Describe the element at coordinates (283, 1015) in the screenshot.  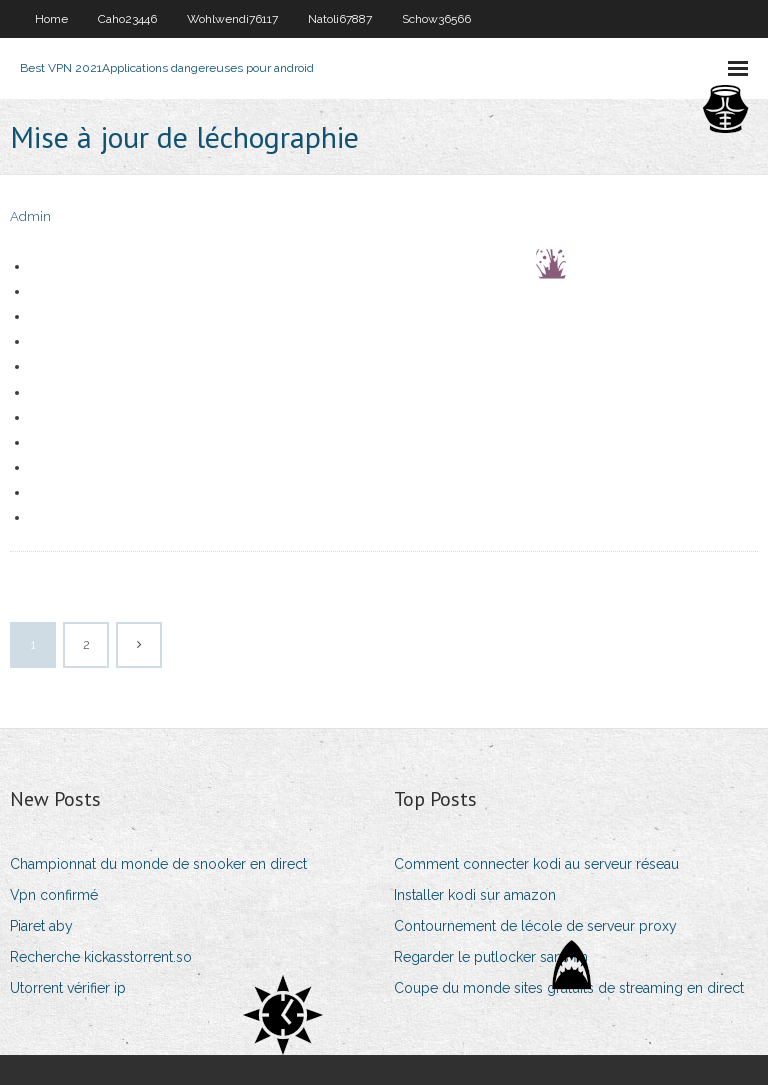
I see `view or set sun-based time settings` at that location.